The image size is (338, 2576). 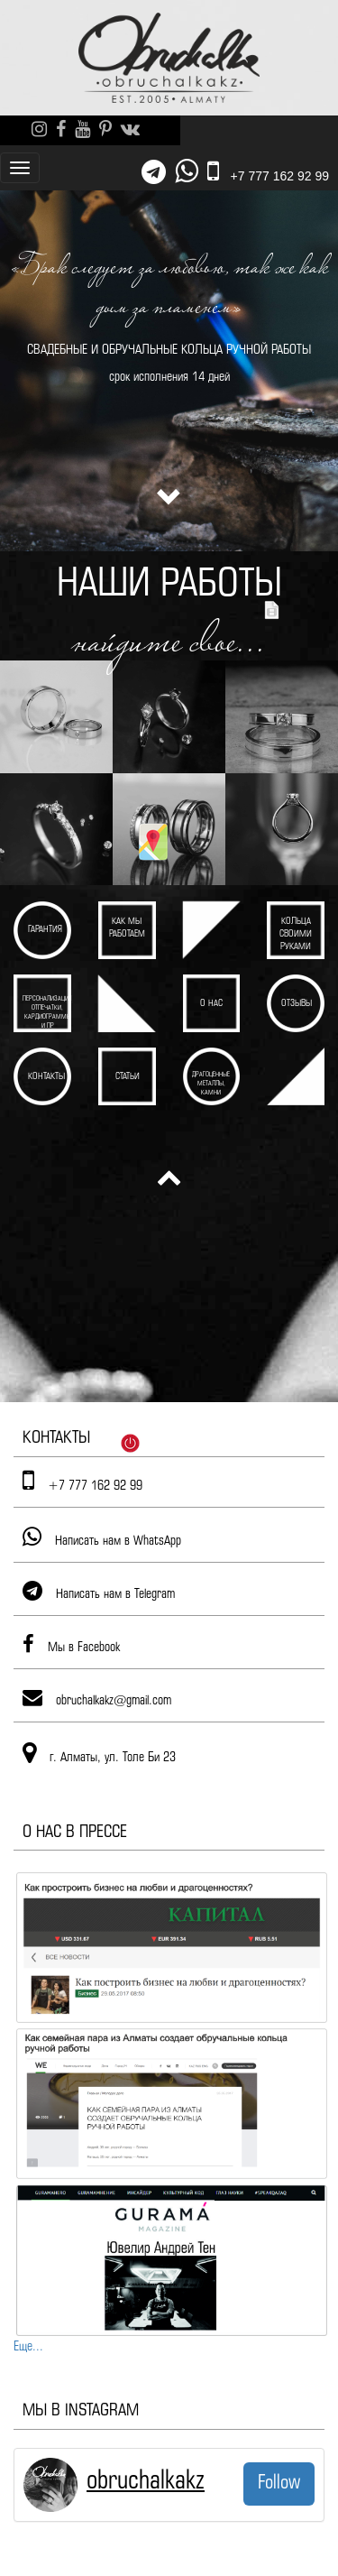 What do you see at coordinates (153, 842) in the screenshot?
I see `open a GPX file containing GPS route data` at bounding box center [153, 842].